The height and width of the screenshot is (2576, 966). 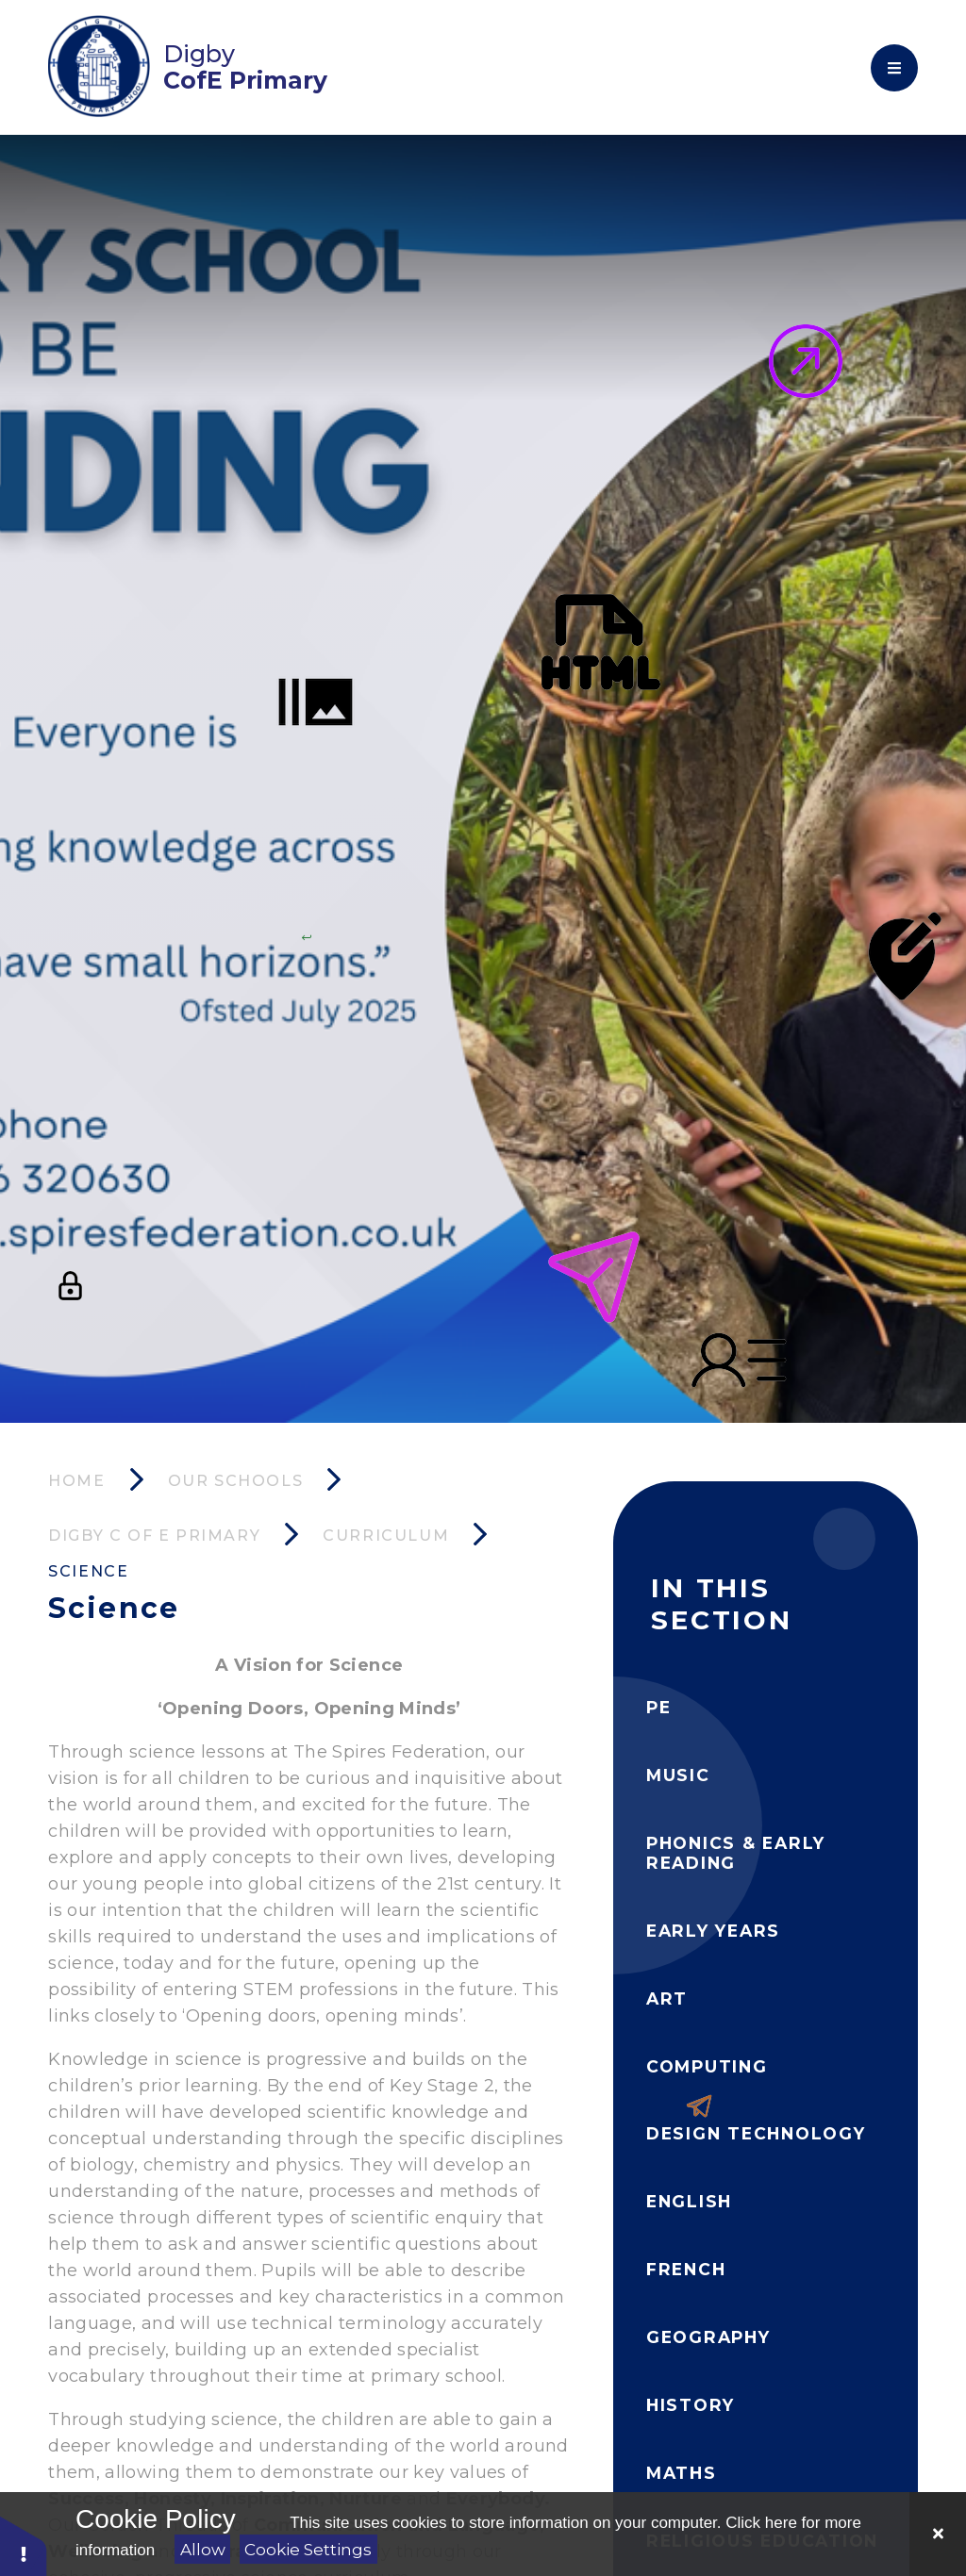 I want to click on open Telegram messaging app, so click(x=700, y=2106).